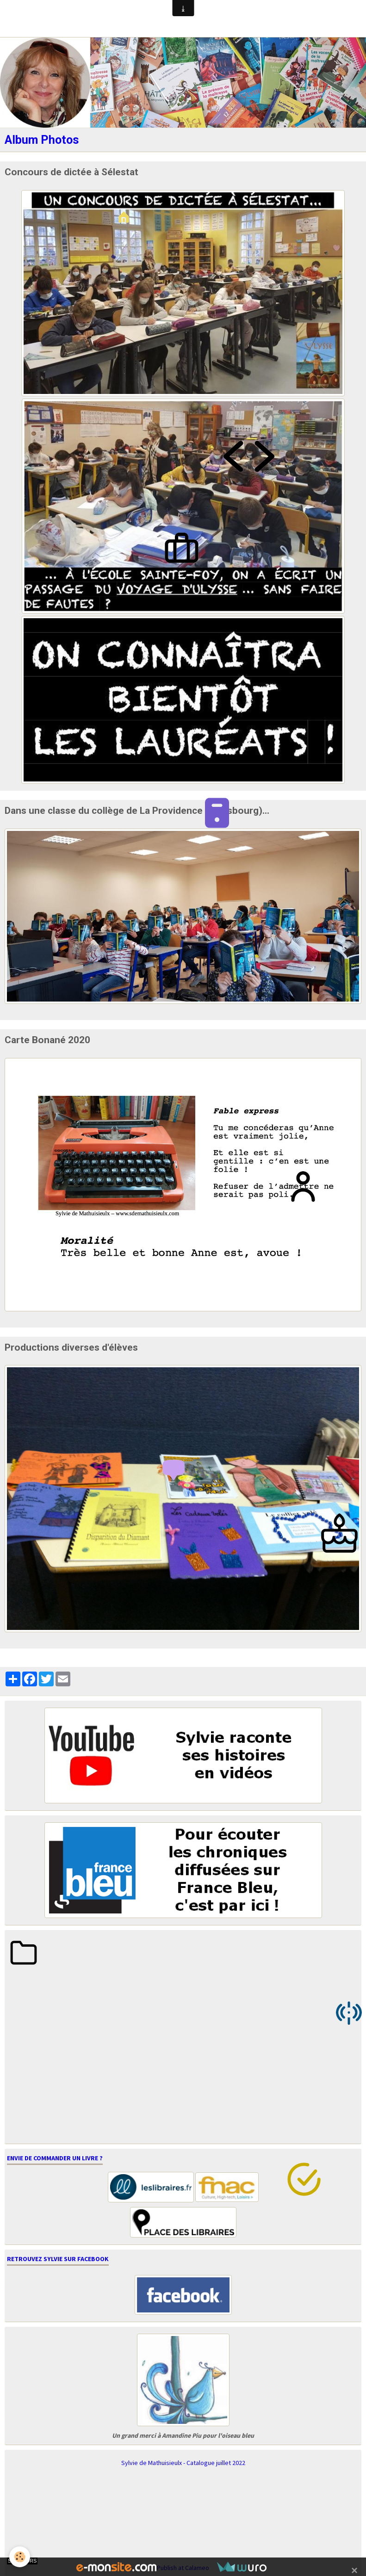  What do you see at coordinates (217, 813) in the screenshot?
I see `access mobile device settings` at bounding box center [217, 813].